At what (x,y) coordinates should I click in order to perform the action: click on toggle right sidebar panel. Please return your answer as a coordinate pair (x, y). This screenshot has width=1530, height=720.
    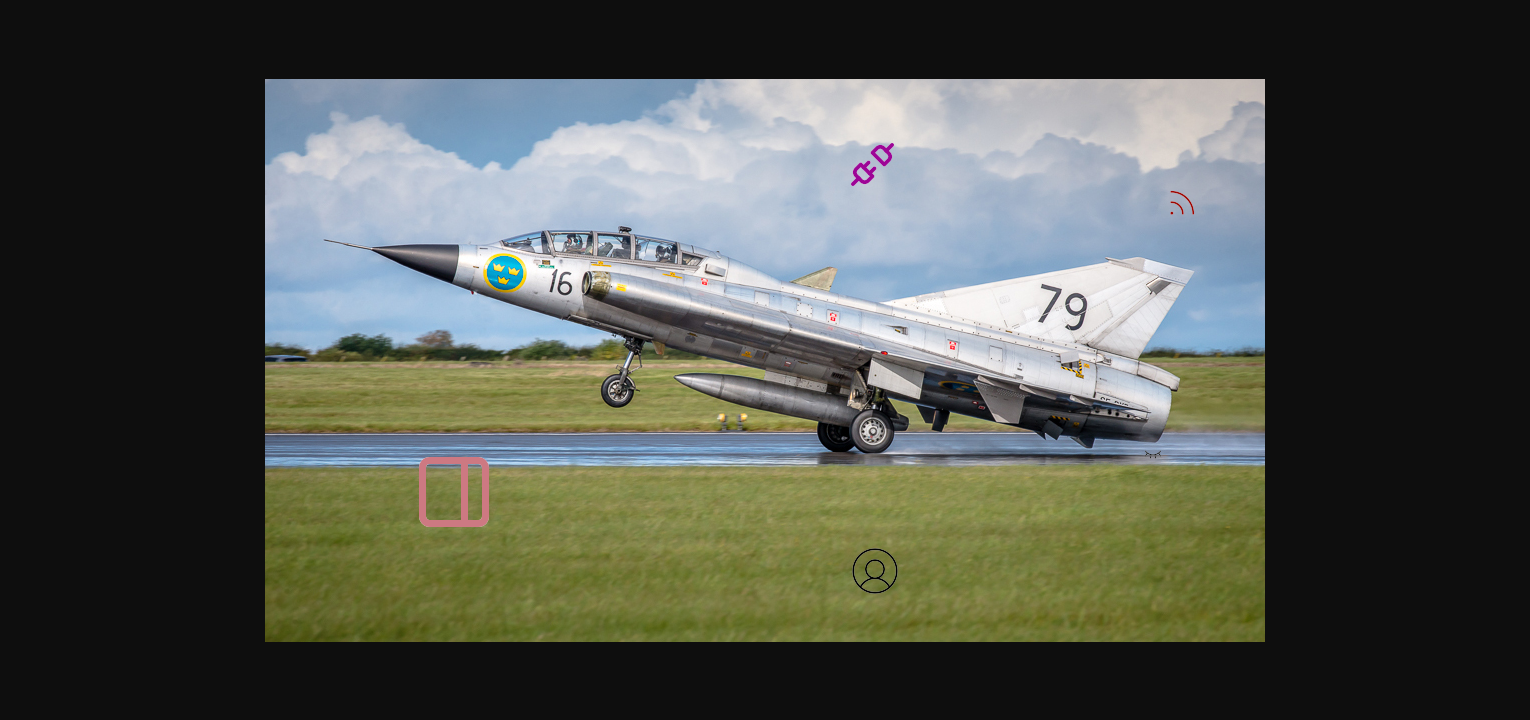
    Looking at the image, I should click on (454, 492).